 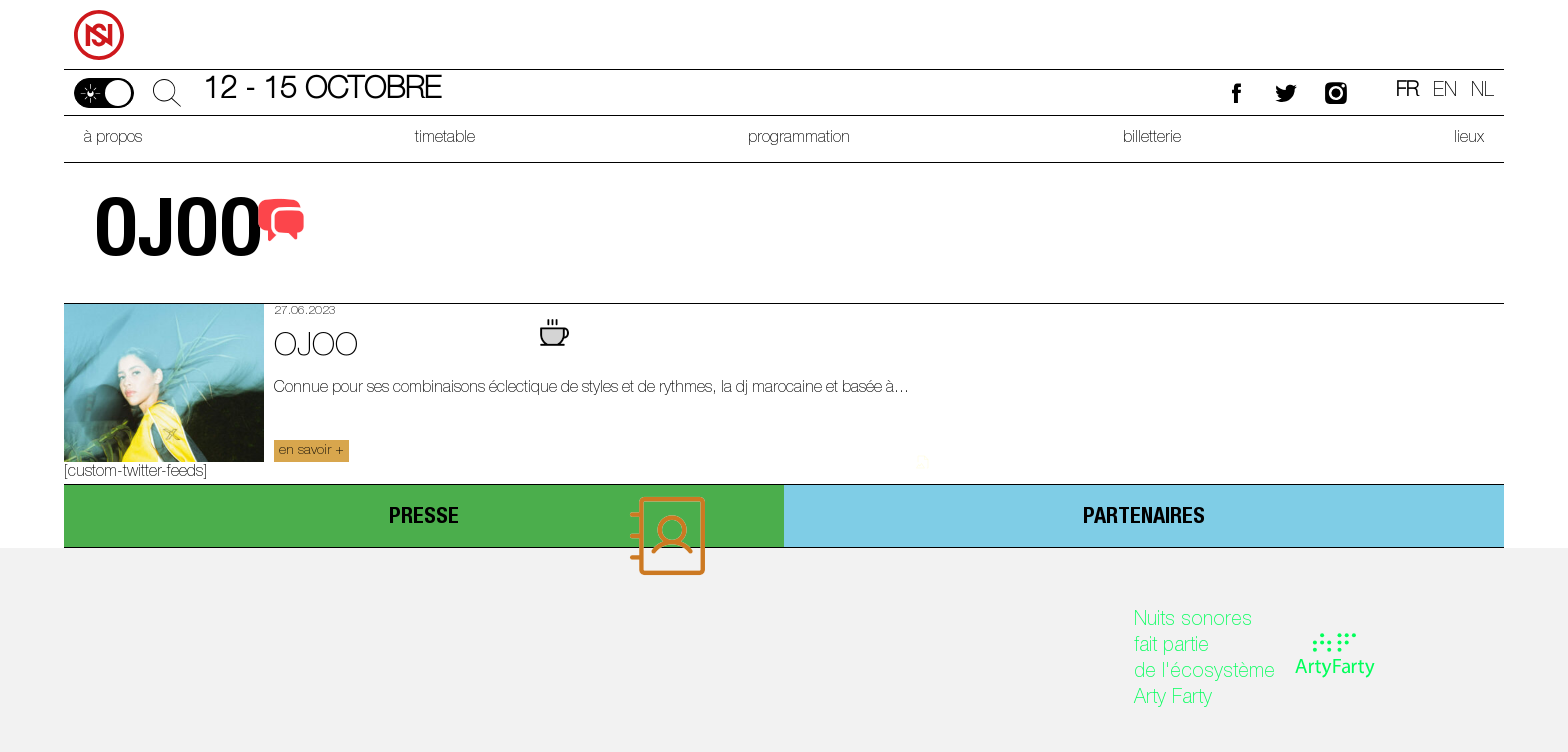 What do you see at coordinates (281, 220) in the screenshot?
I see `open messaging or chat` at bounding box center [281, 220].